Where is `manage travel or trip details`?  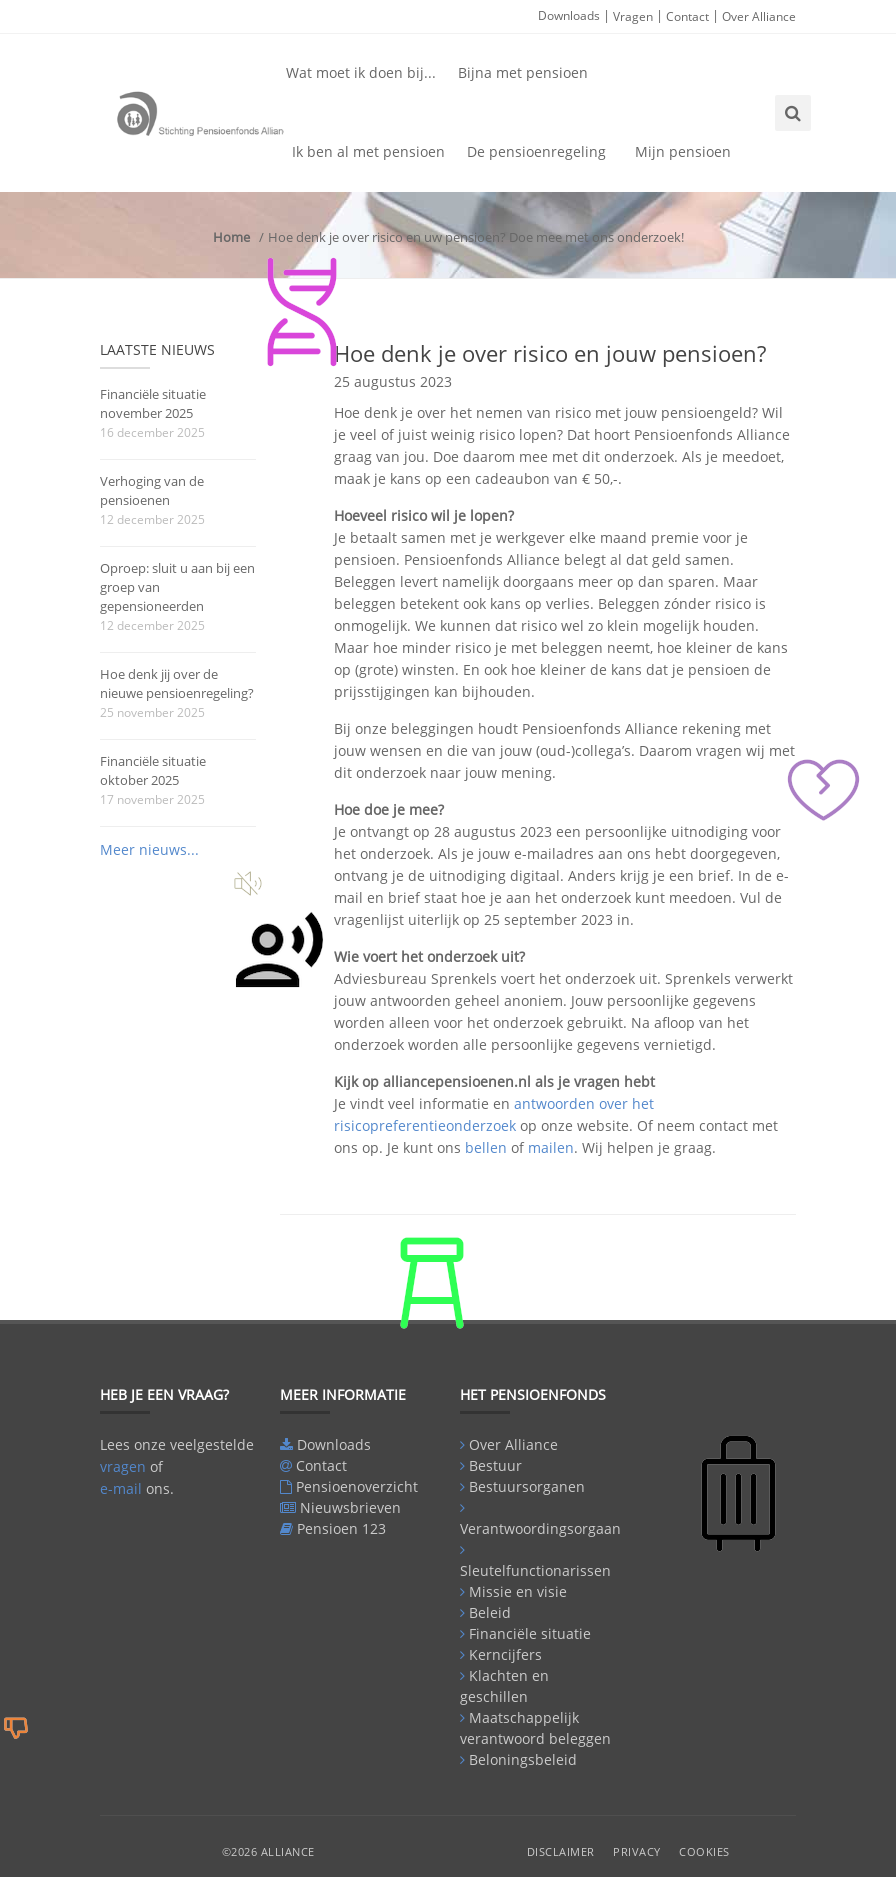 manage travel or trip details is located at coordinates (738, 1495).